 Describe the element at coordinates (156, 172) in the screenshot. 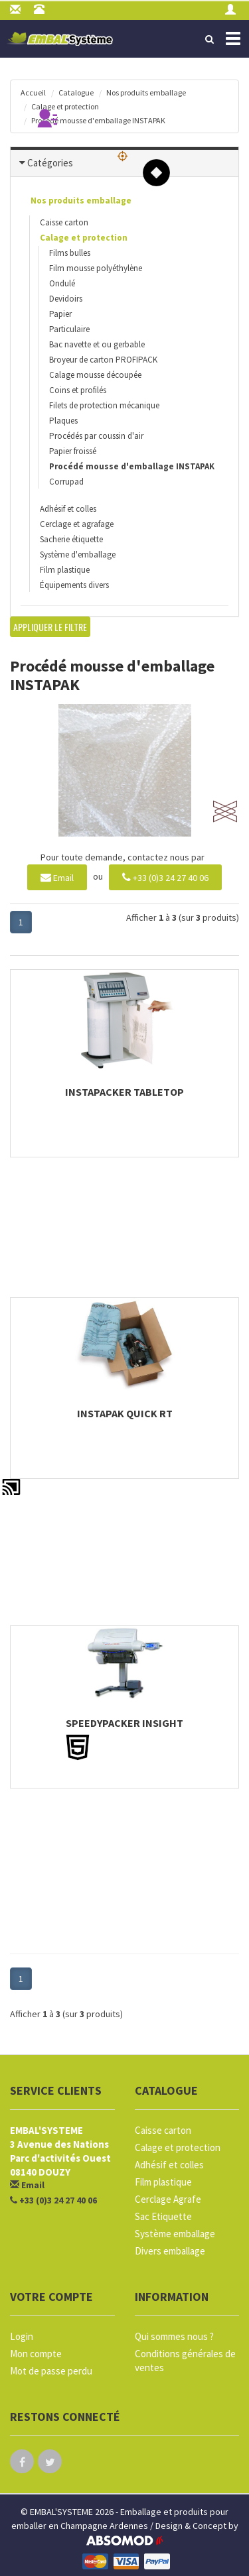

I see `view copper coin balance or currency` at that location.